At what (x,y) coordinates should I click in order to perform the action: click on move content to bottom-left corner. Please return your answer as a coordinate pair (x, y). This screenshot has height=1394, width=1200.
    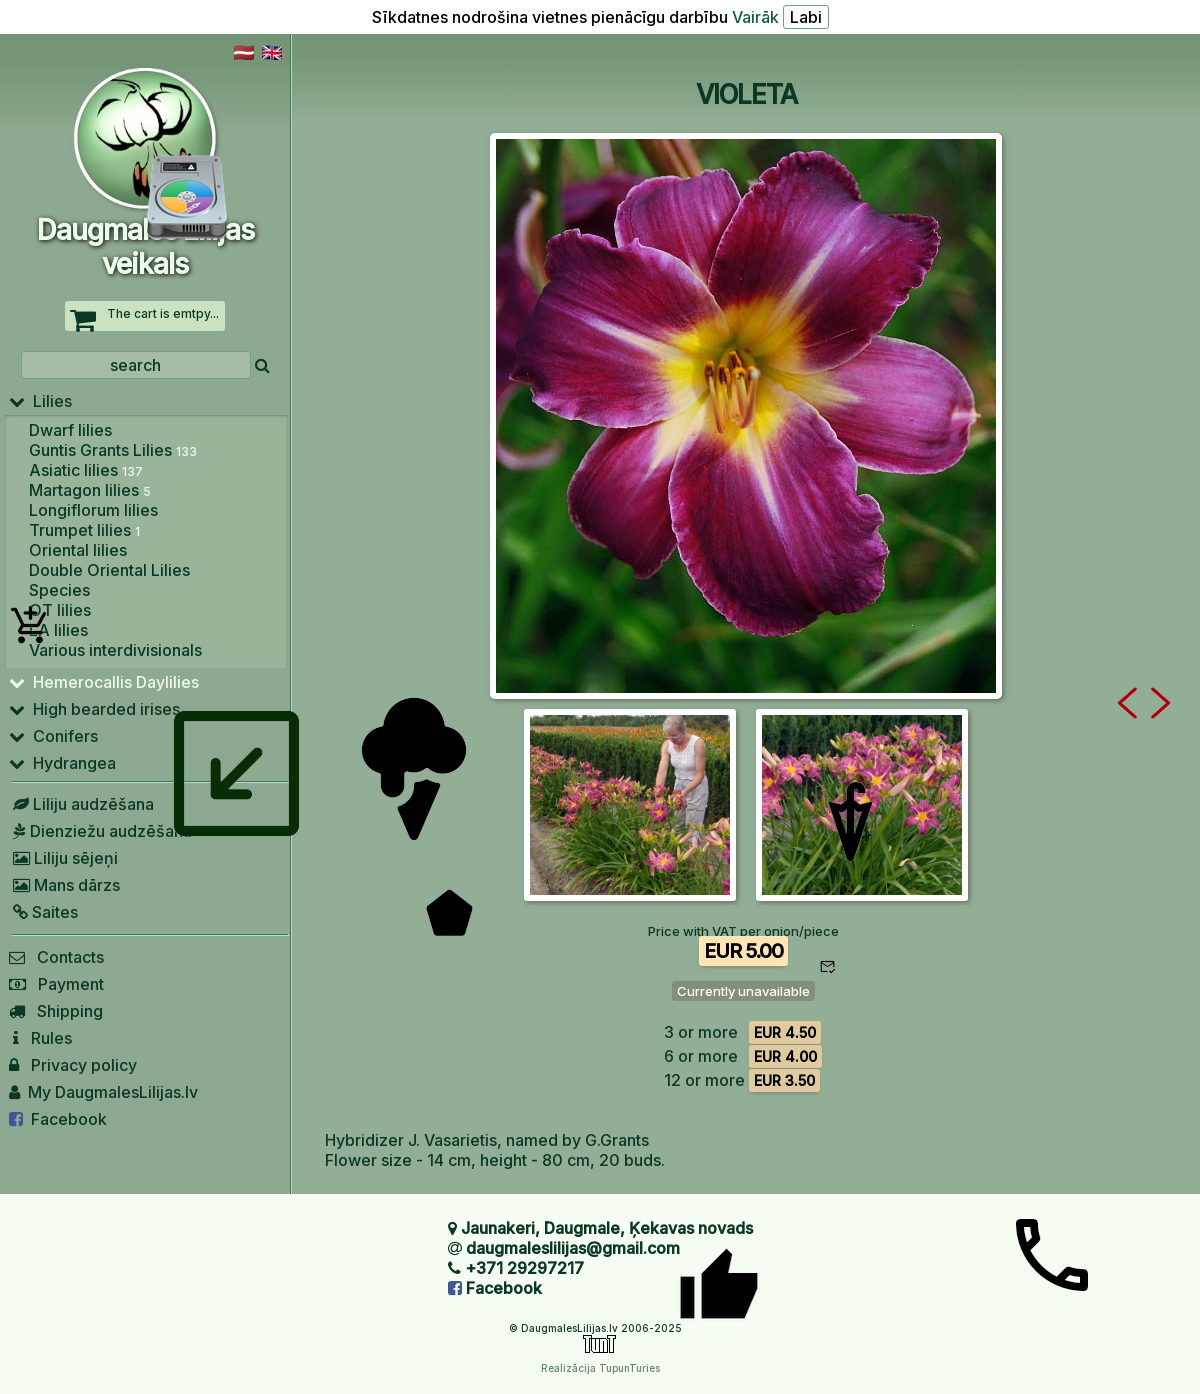
    Looking at the image, I should click on (236, 773).